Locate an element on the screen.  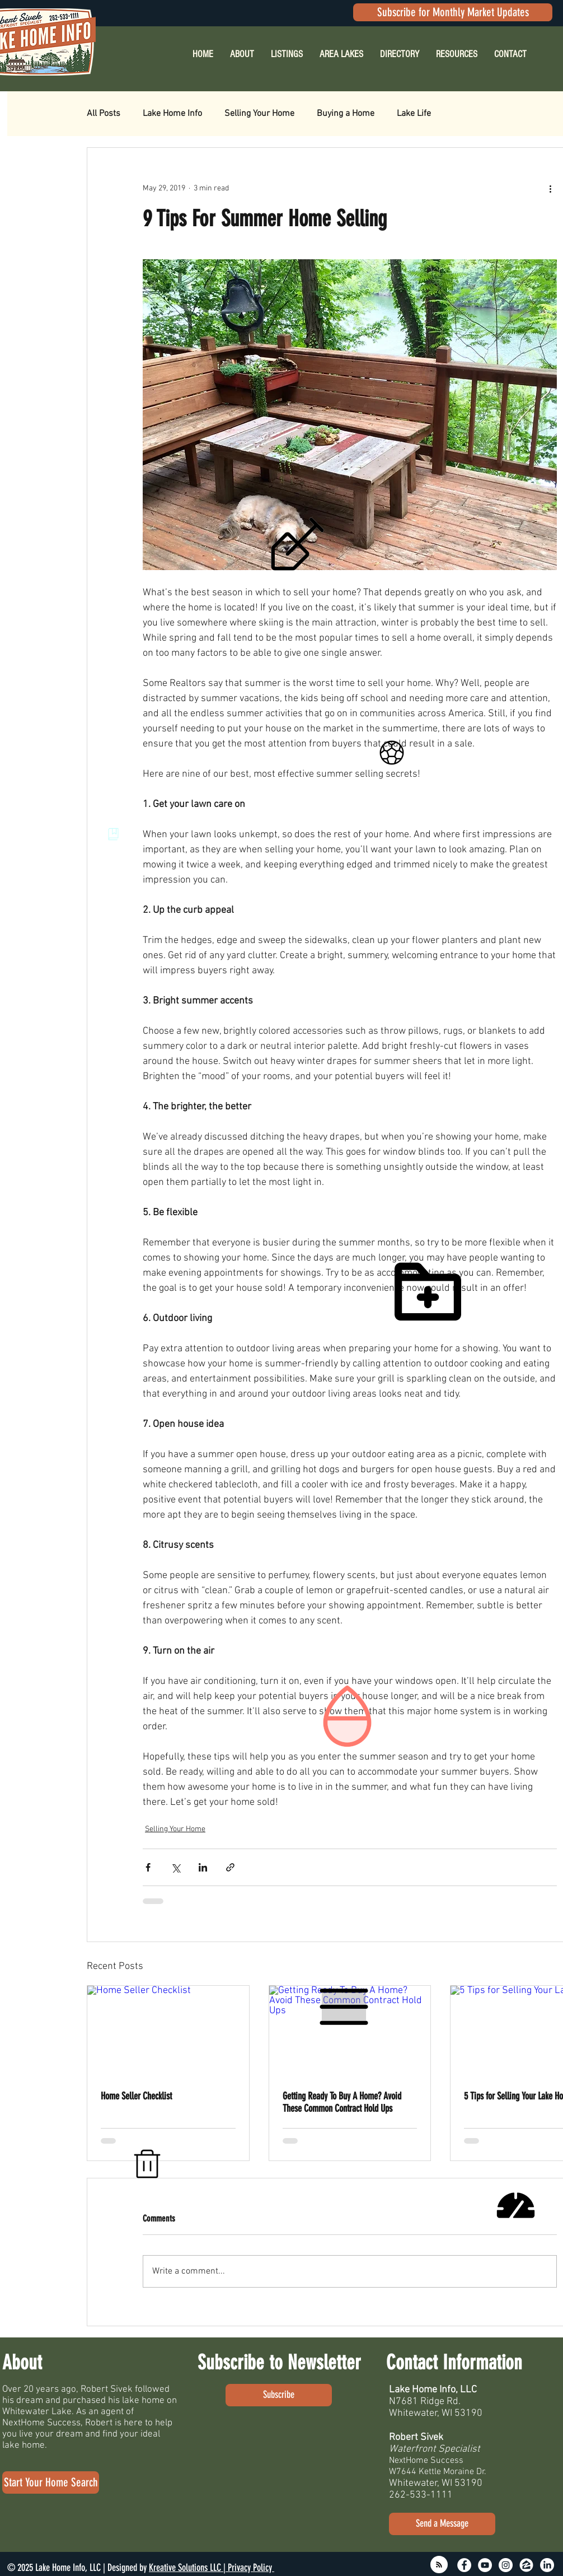
create a new folder is located at coordinates (428, 1292).